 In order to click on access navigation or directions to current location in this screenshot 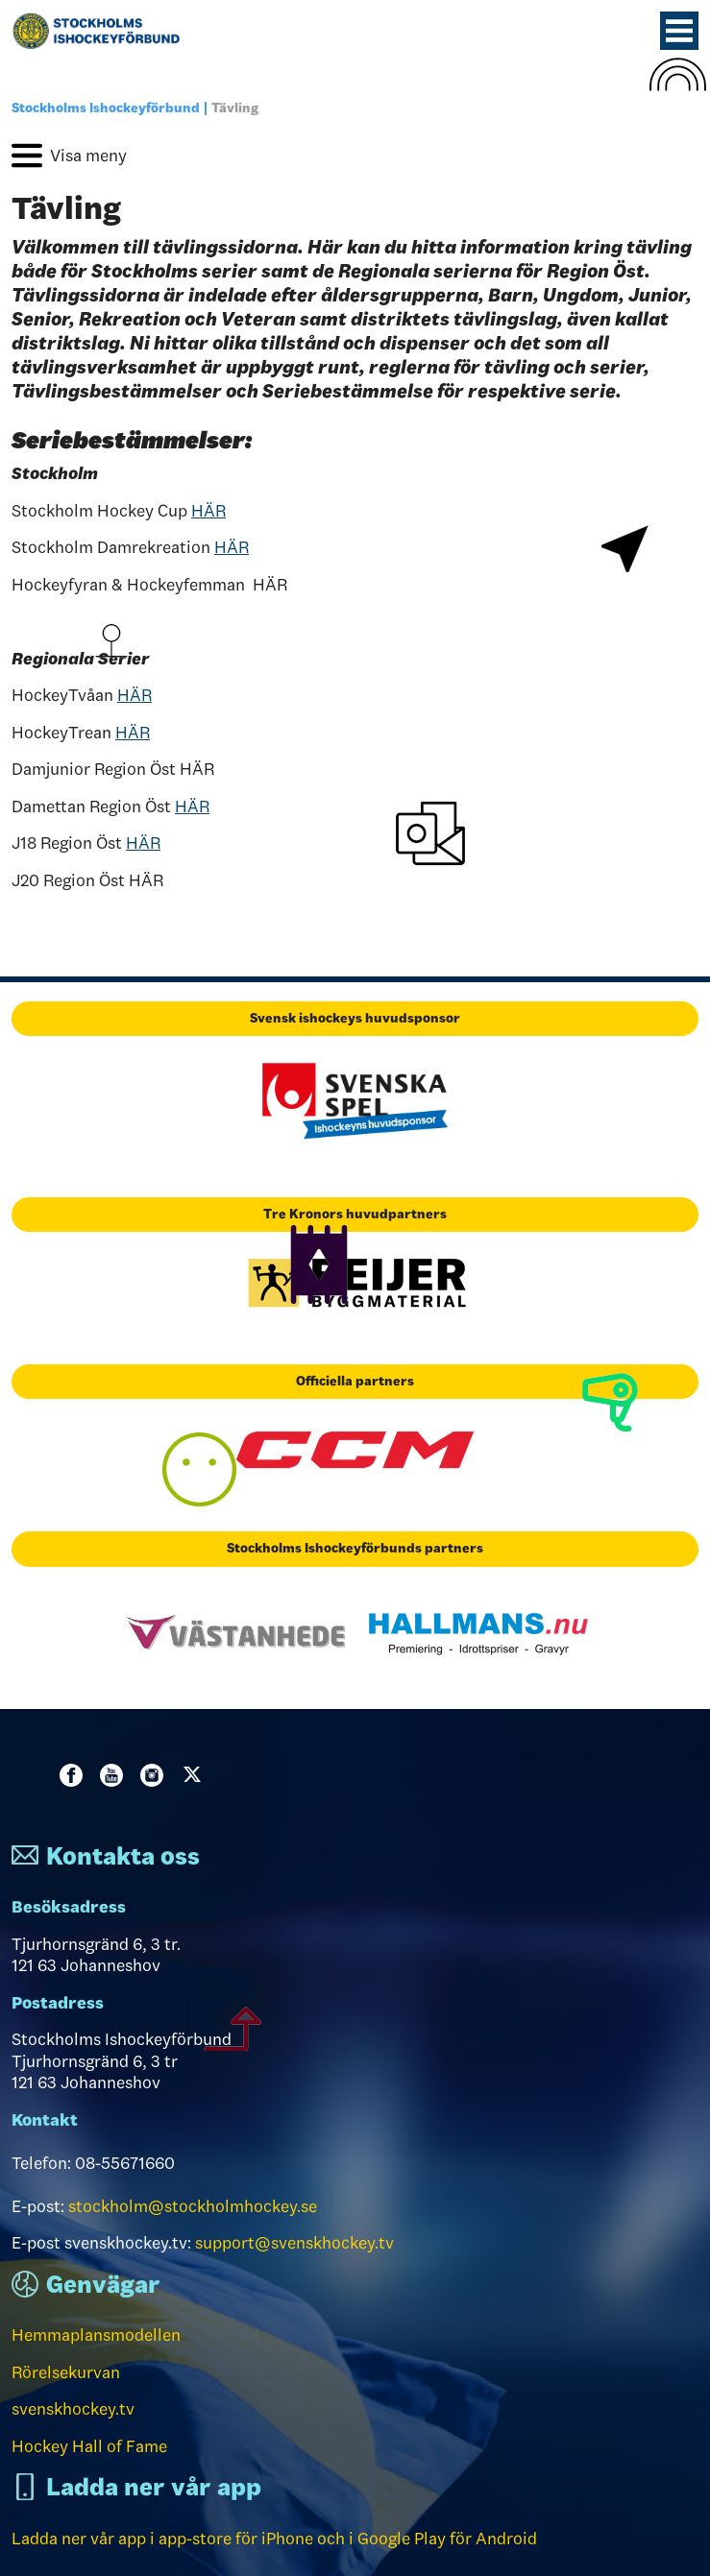, I will do `click(624, 548)`.